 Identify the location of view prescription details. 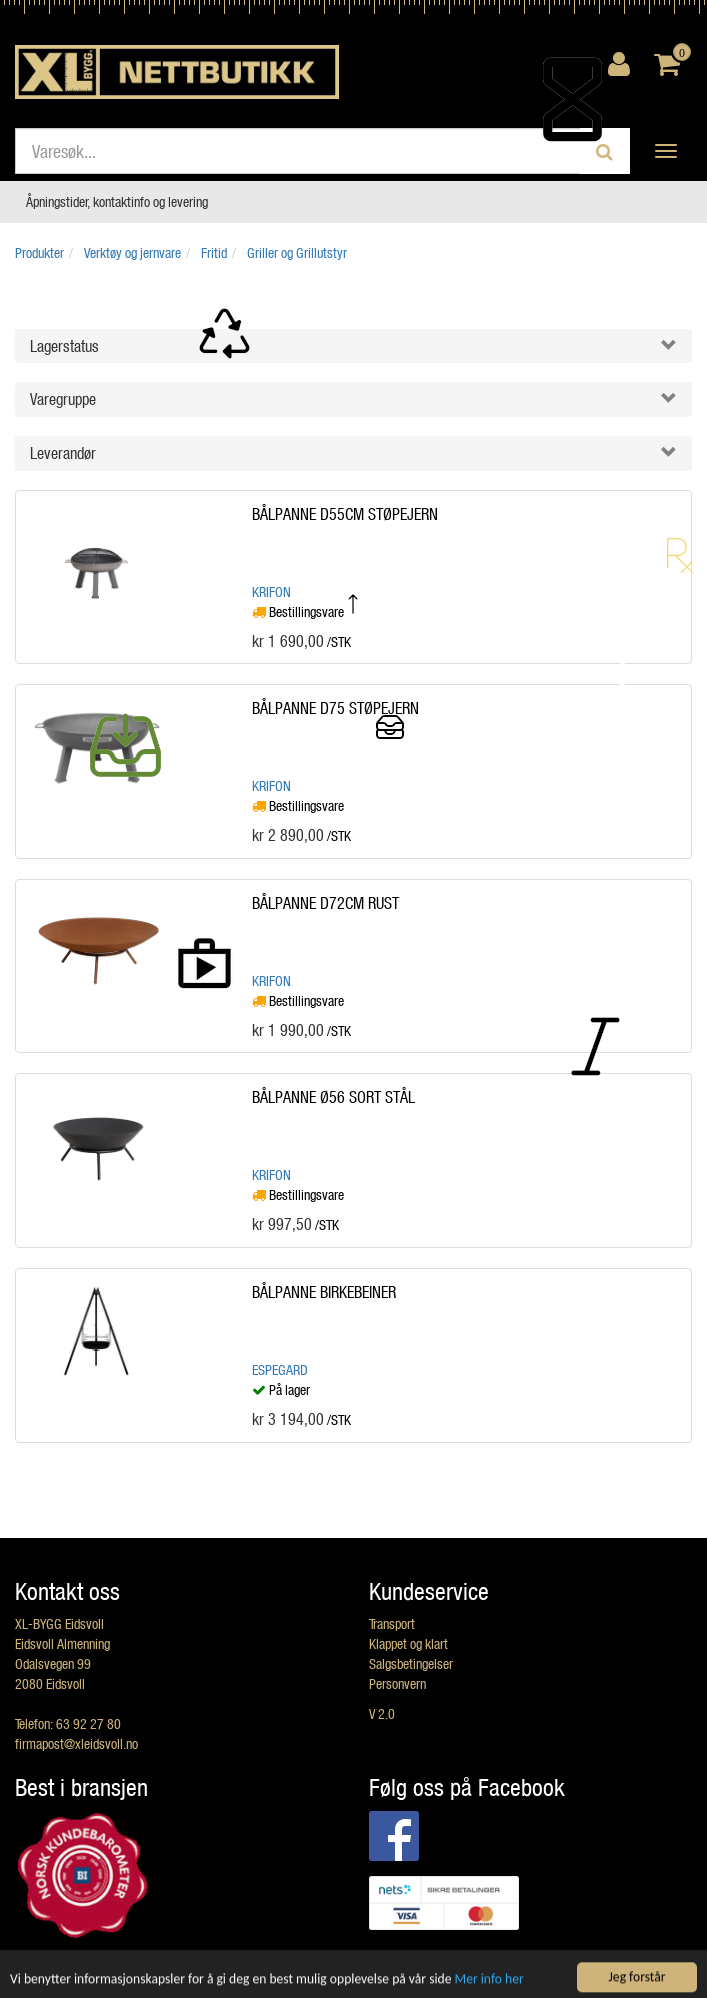
(678, 555).